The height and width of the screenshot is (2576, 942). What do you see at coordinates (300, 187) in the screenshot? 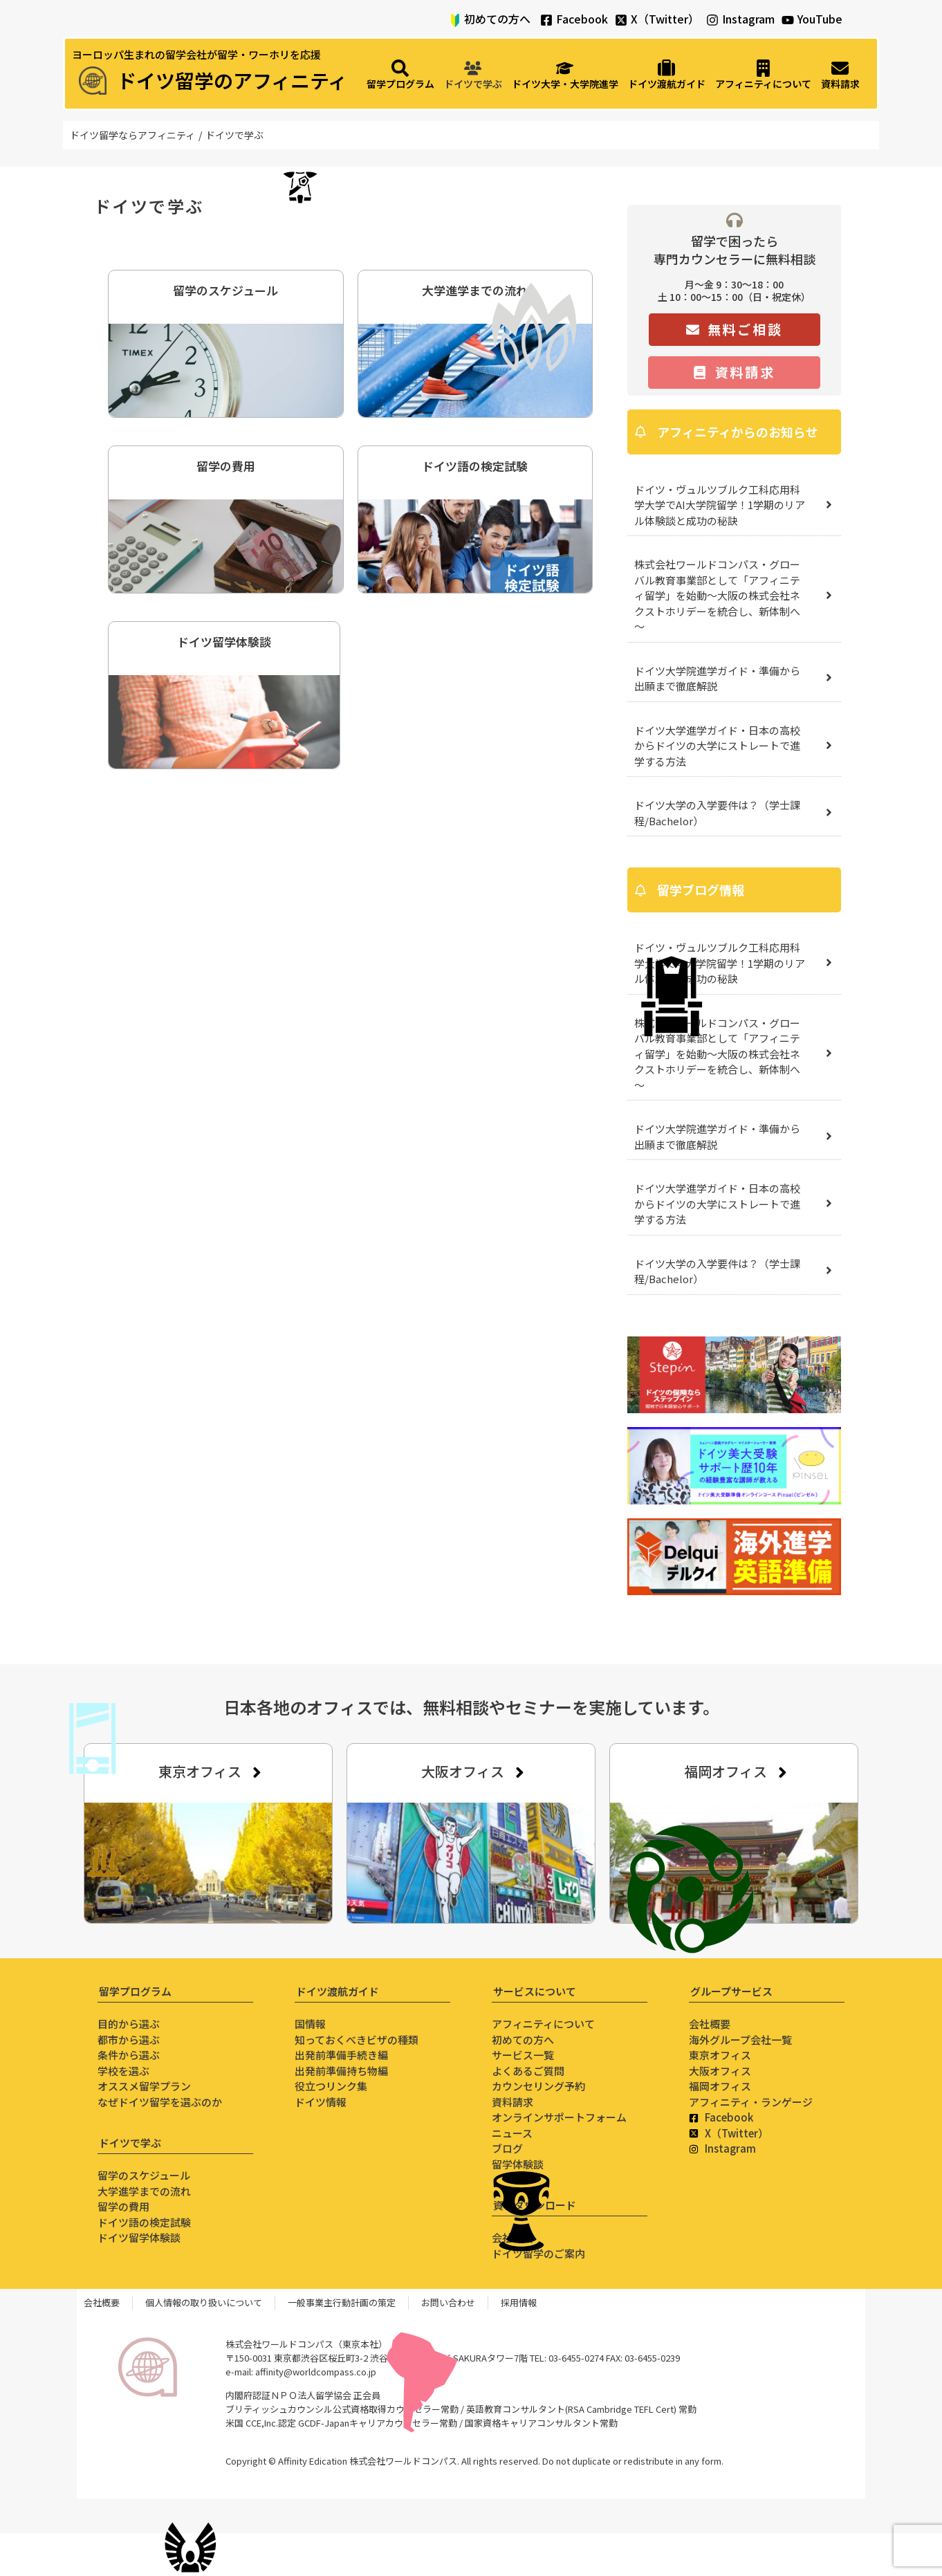
I see `equip heart-protecting armor` at bounding box center [300, 187].